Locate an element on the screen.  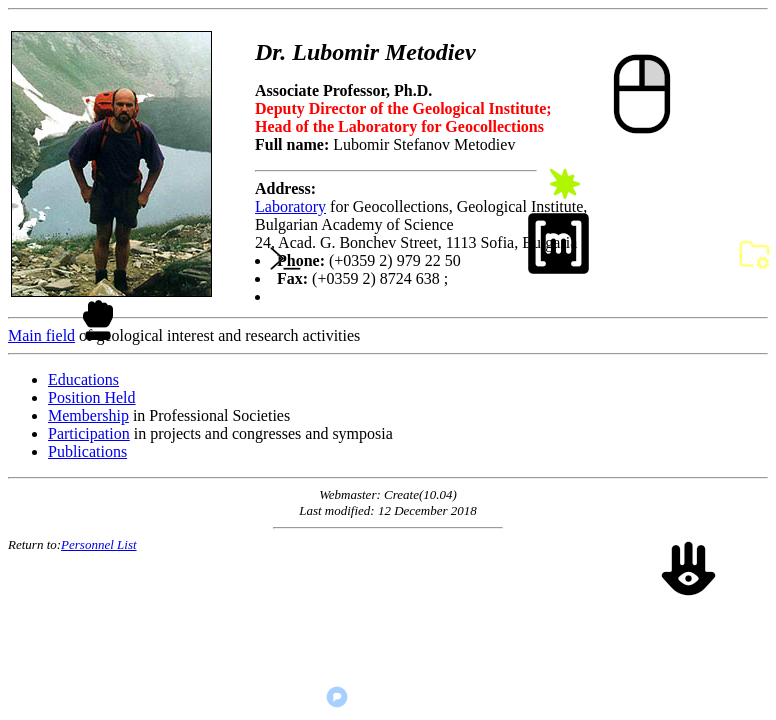
open the command line terminal is located at coordinates (285, 258).